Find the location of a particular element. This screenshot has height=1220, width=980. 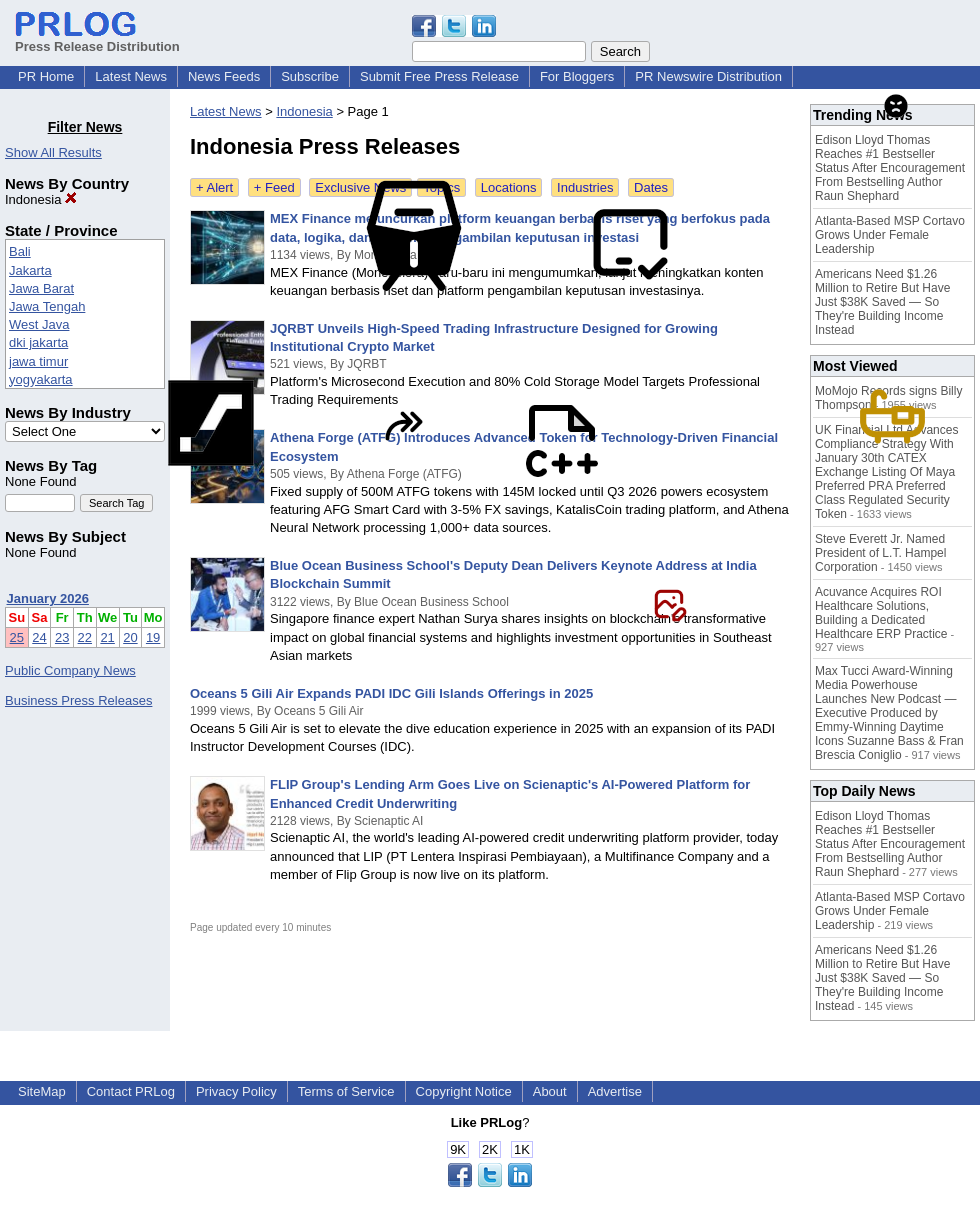

tablet device successfully connected is located at coordinates (630, 242).